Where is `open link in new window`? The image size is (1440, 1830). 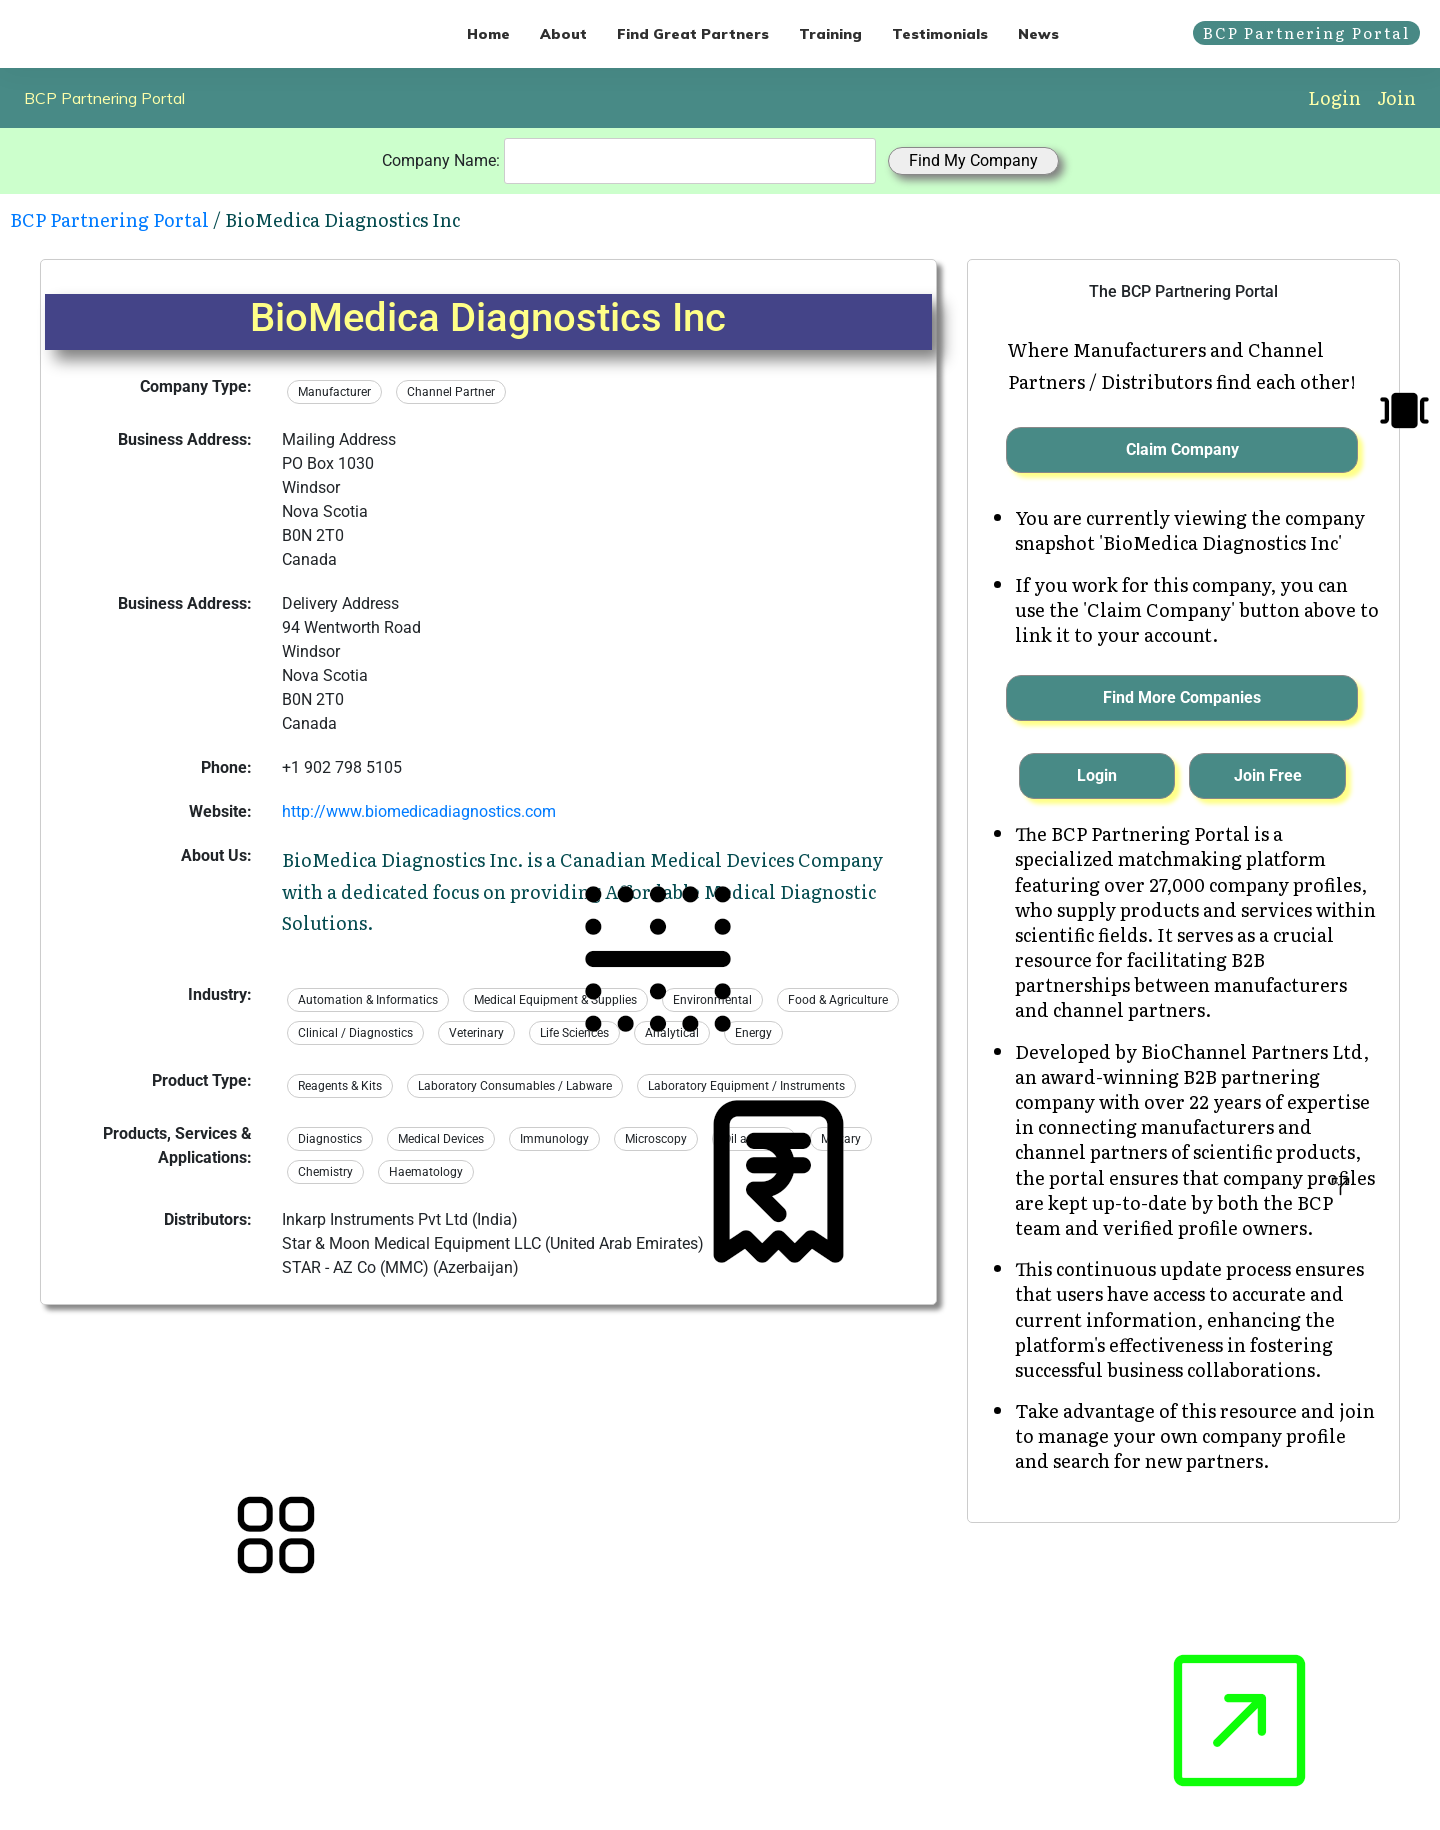 open link in new window is located at coordinates (1239, 1720).